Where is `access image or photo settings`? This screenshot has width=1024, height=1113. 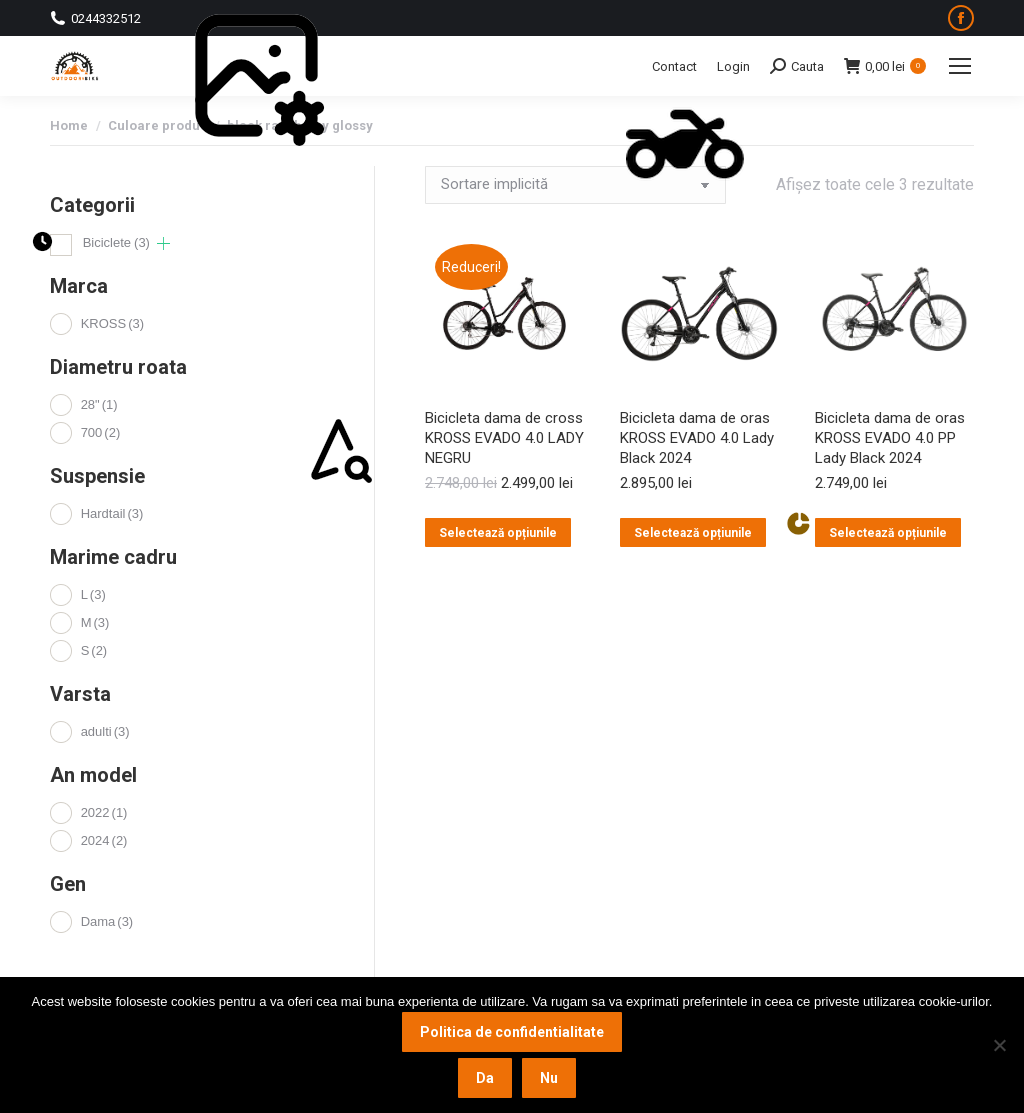 access image or photo settings is located at coordinates (256, 75).